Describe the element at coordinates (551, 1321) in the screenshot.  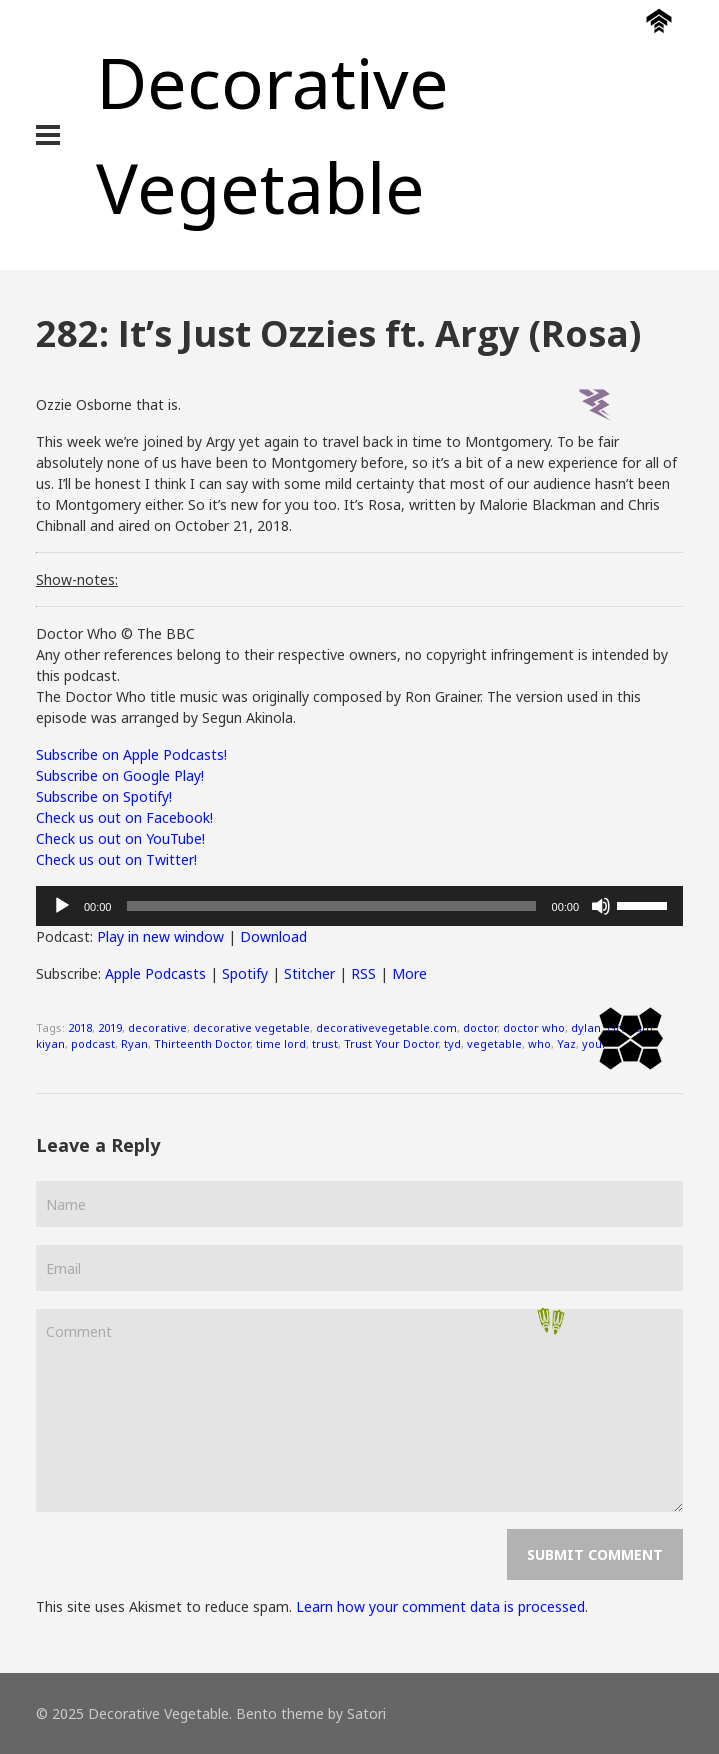
I see `access swimming or diving activities` at that location.